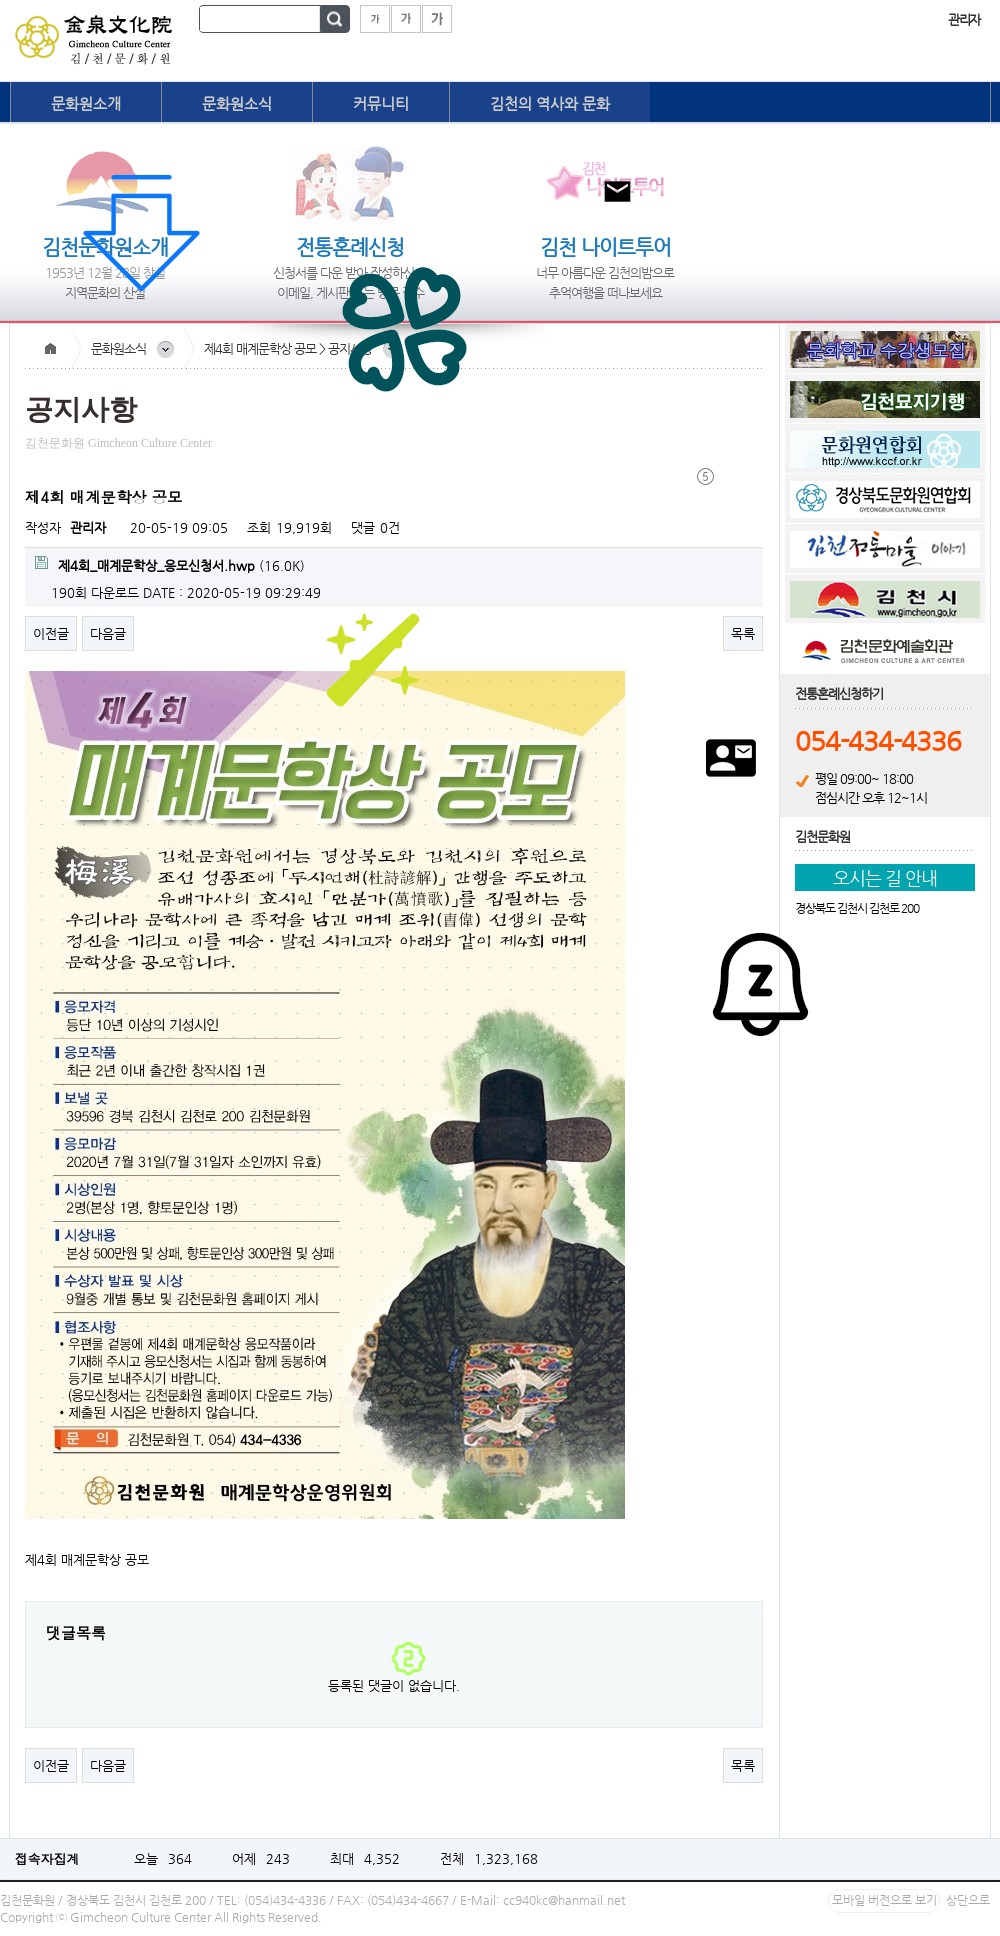 The width and height of the screenshot is (1000, 1936). Describe the element at coordinates (705, 476) in the screenshot. I see `indicates step 5 in a multi-step process` at that location.